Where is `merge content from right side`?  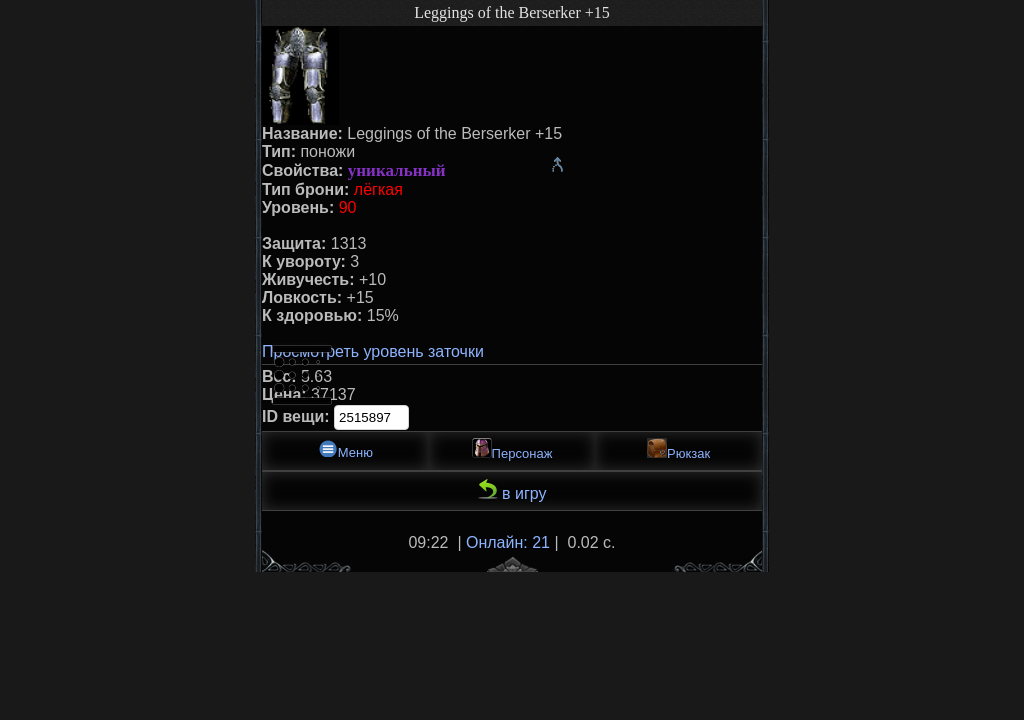
merge content from right side is located at coordinates (557, 164).